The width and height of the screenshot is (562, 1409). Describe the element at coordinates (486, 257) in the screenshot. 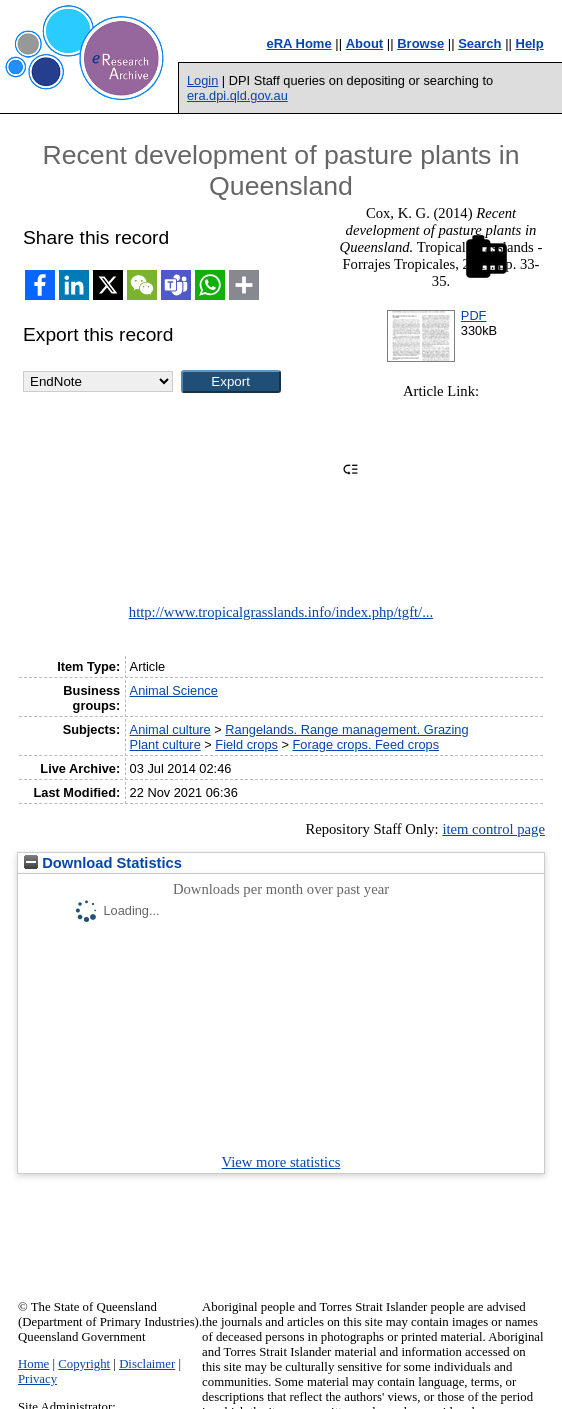

I see `access photos from camera roll` at that location.